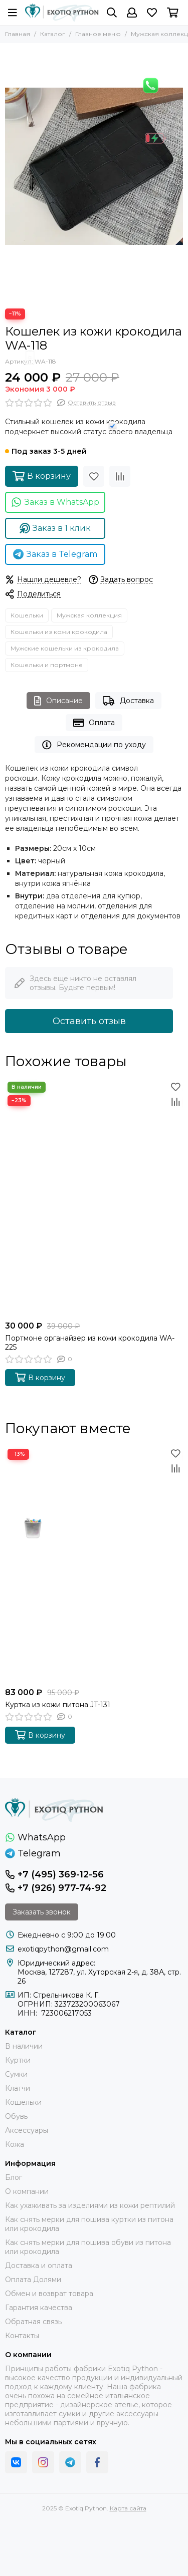 This screenshot has width=188, height=2576. I want to click on indicates battery is critically low but currently charging, so click(155, 138).